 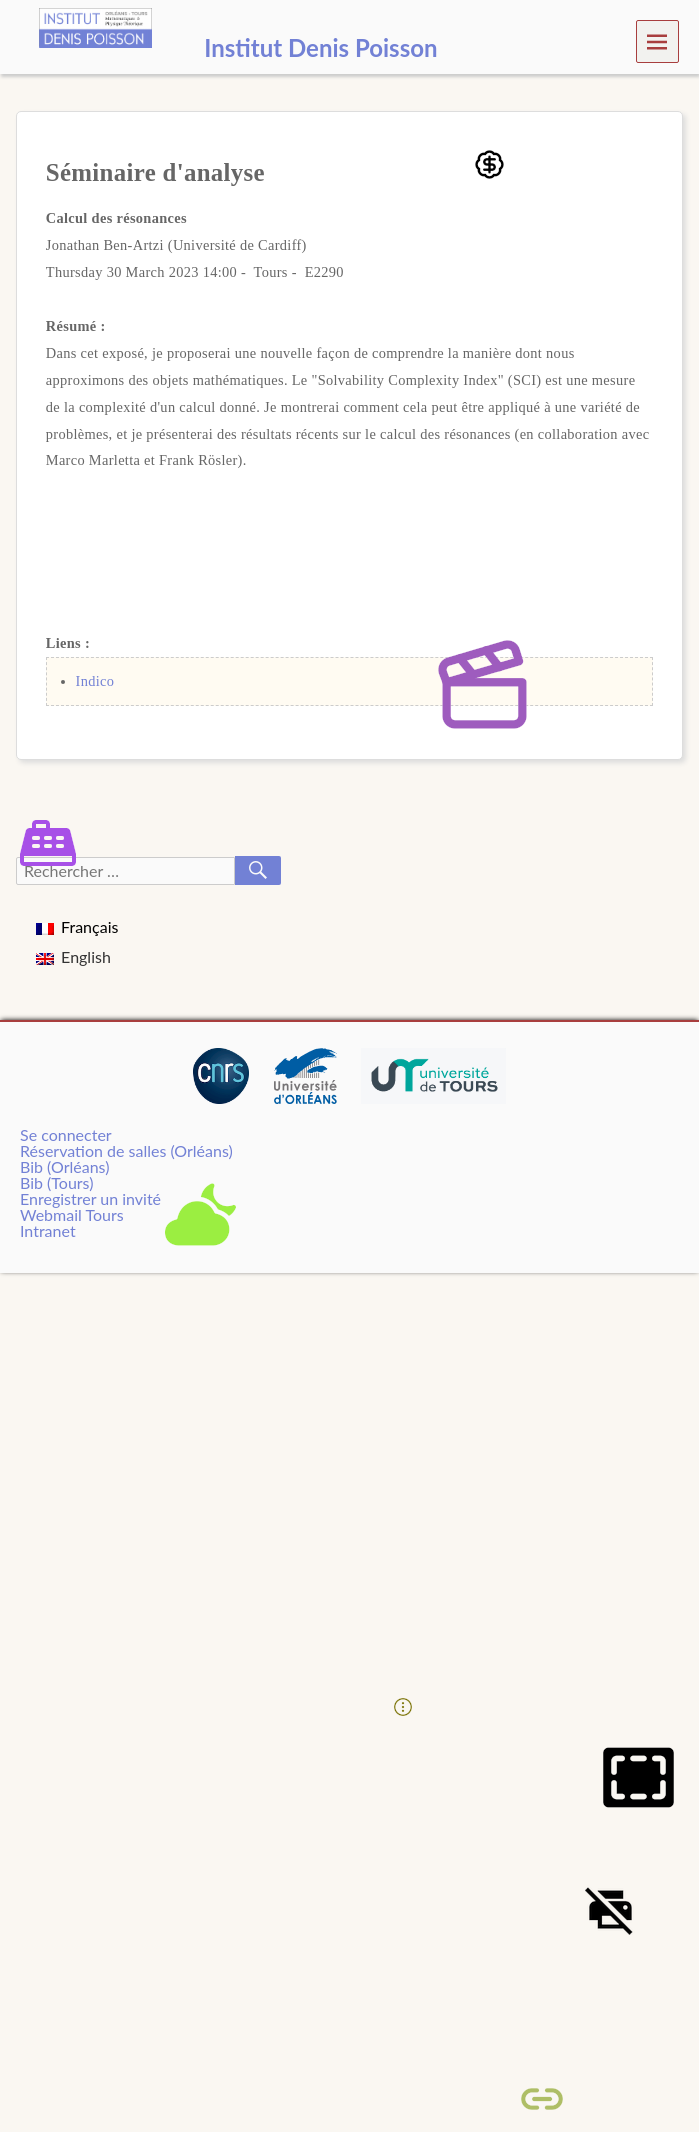 I want to click on open more options menu, so click(x=403, y=1707).